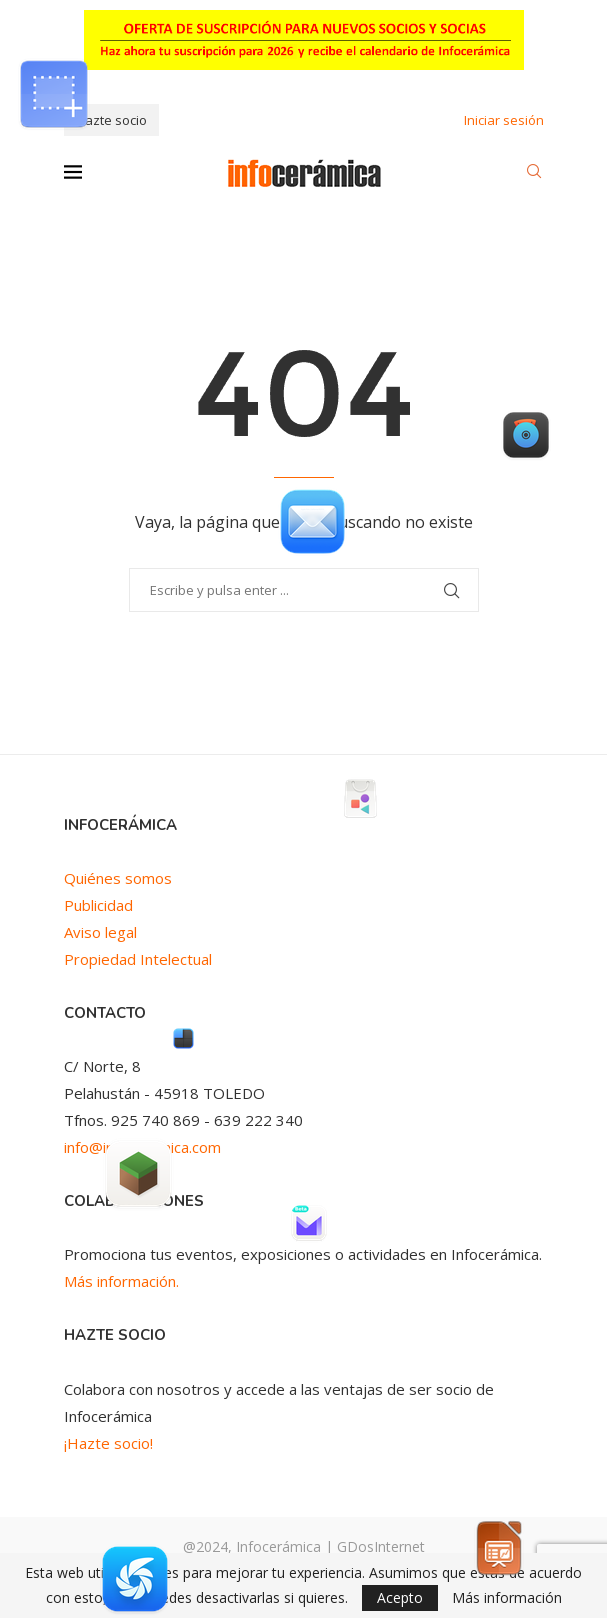 The image size is (607, 1618). I want to click on open shutter screenshot tool, so click(135, 1579).